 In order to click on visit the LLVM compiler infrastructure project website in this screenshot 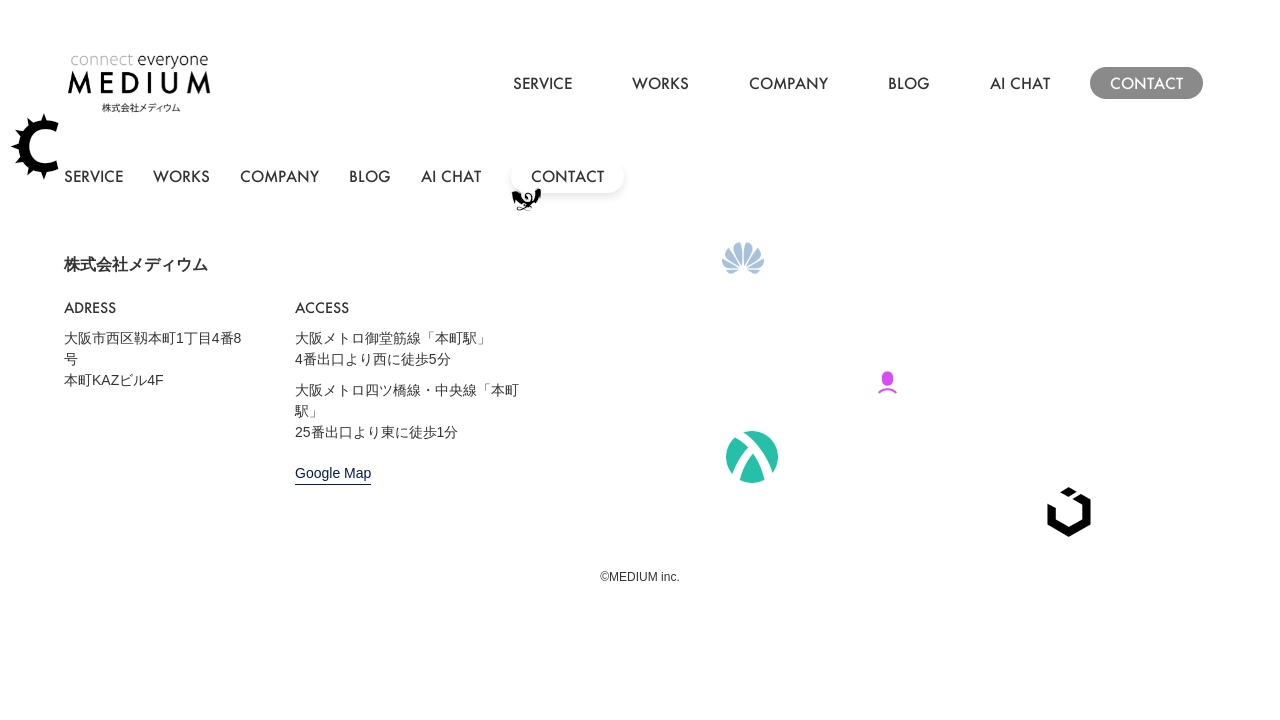, I will do `click(526, 199)`.